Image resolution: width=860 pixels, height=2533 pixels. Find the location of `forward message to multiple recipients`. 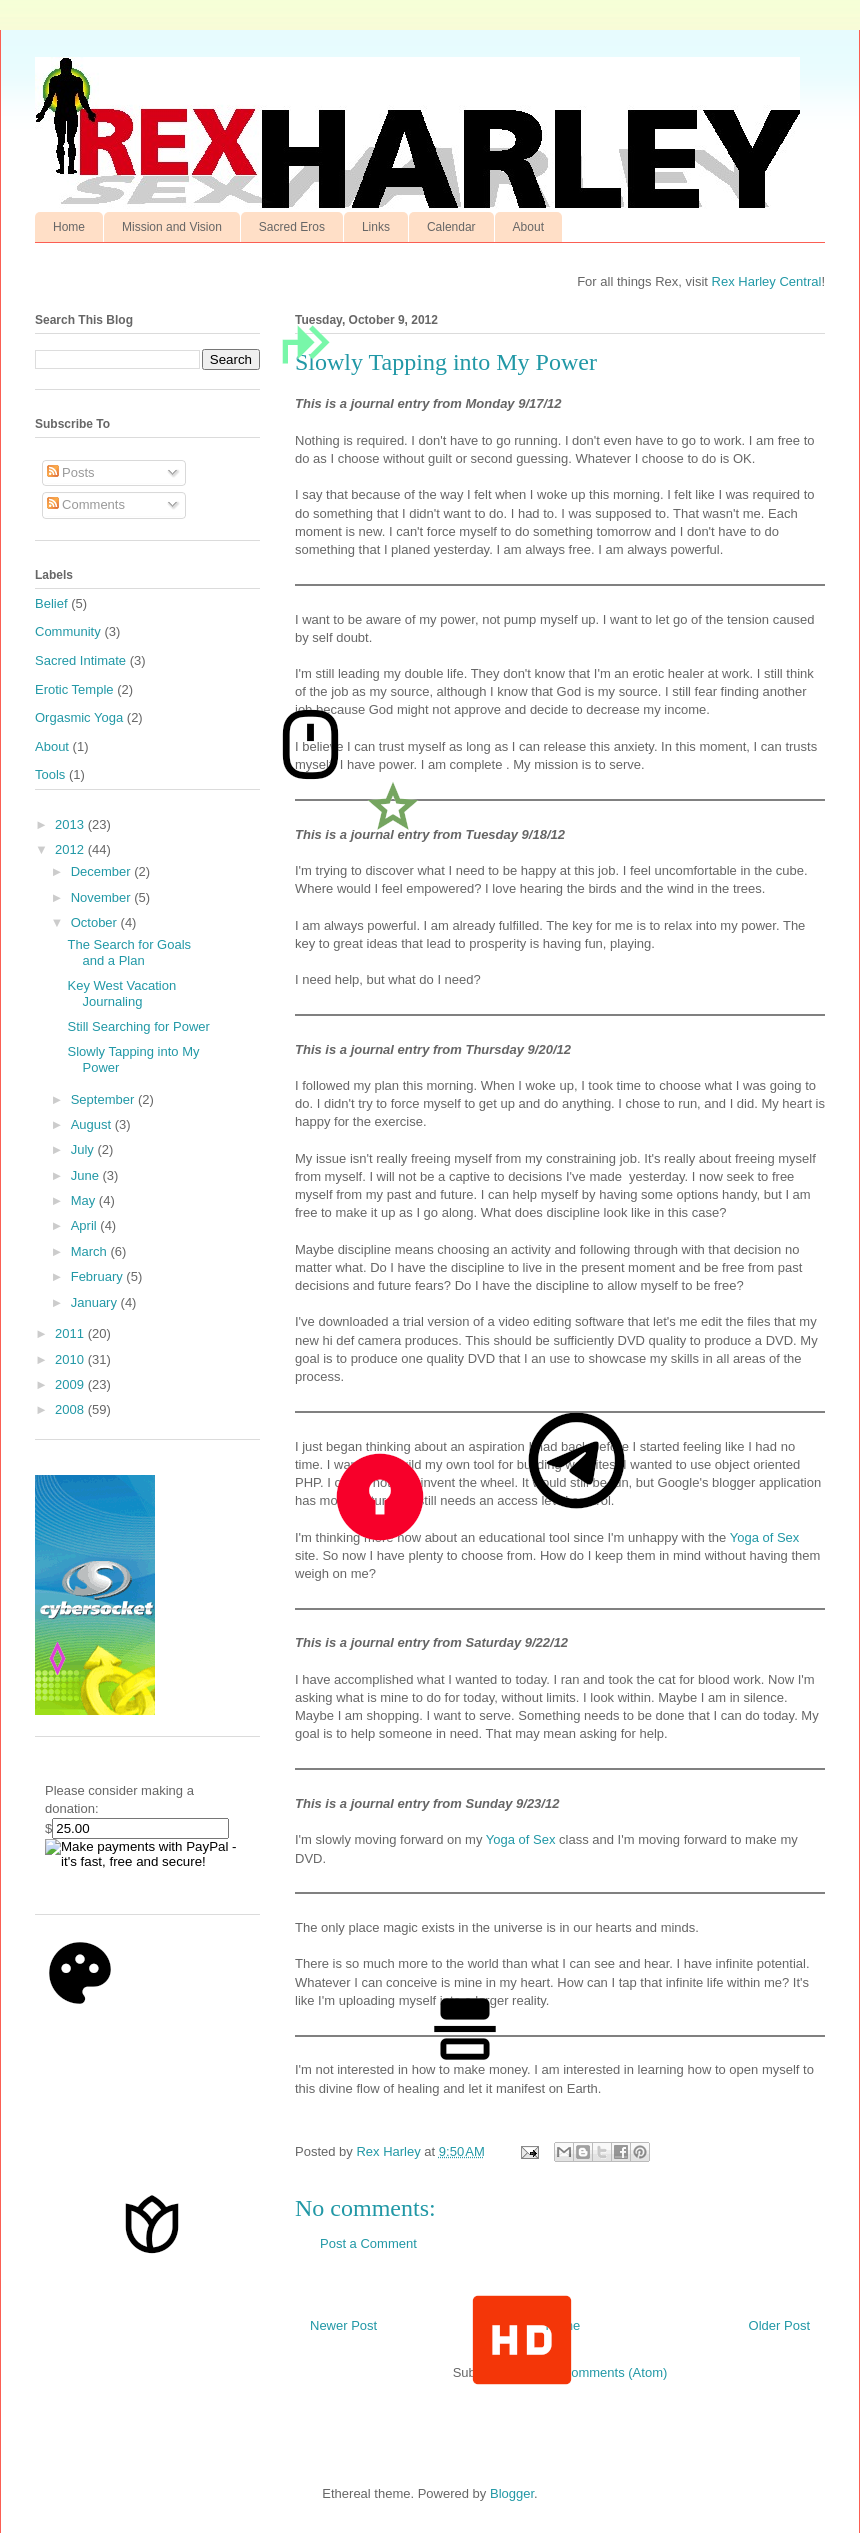

forward message to multiple recipients is located at coordinates (304, 345).